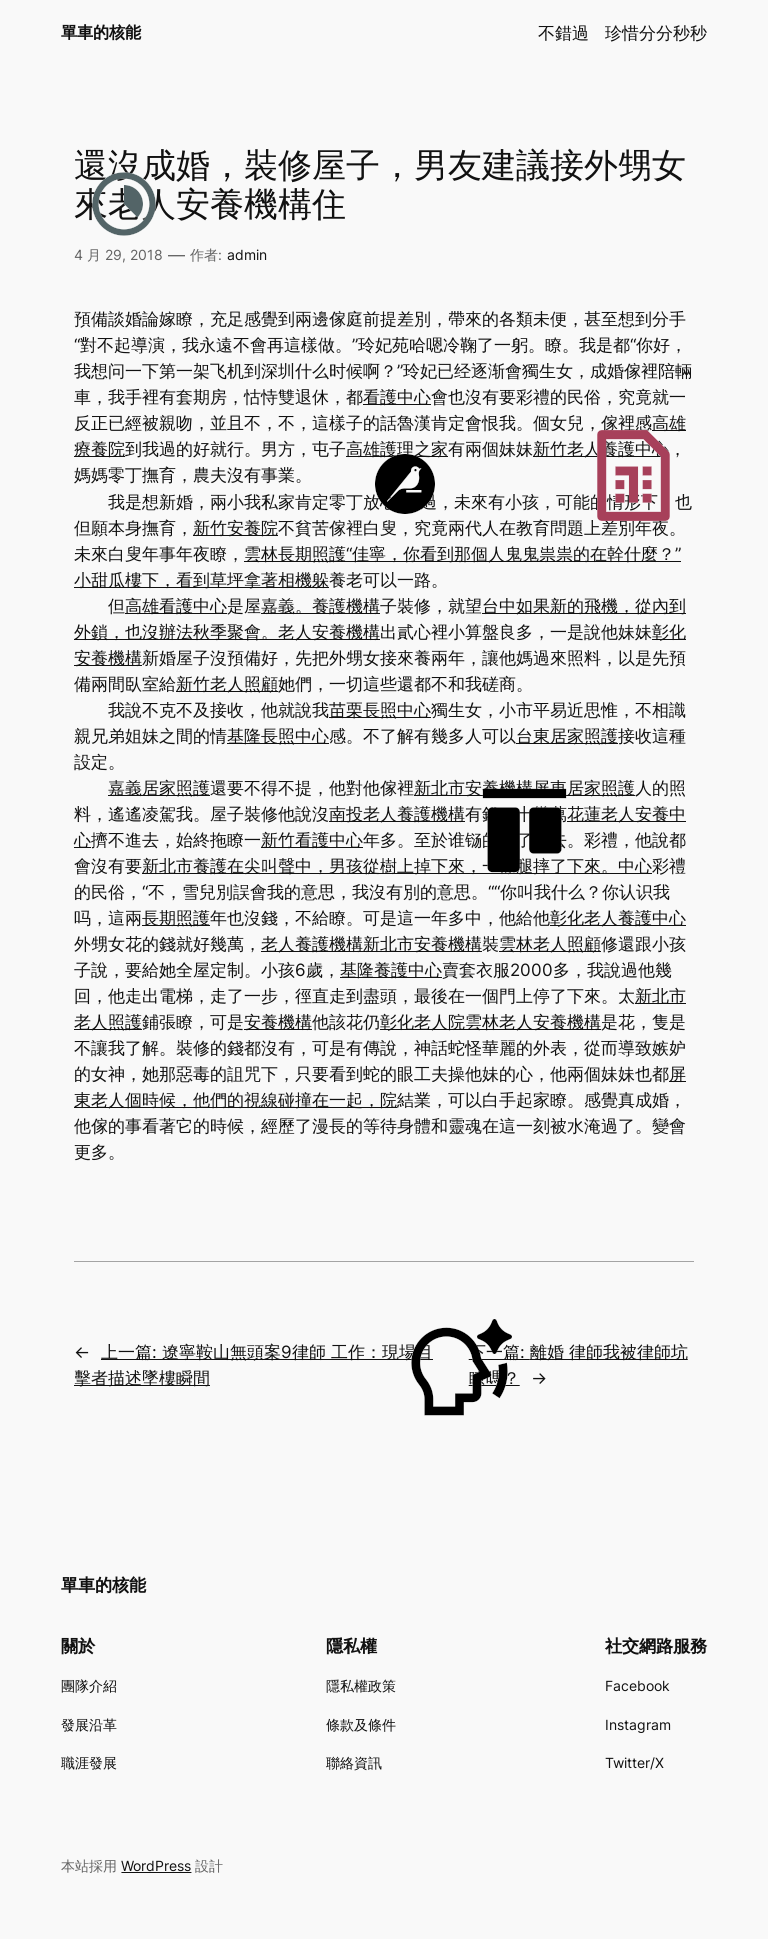 The height and width of the screenshot is (1939, 768). Describe the element at coordinates (124, 204) in the screenshot. I see `indicates progress at approximately 25% completion` at that location.